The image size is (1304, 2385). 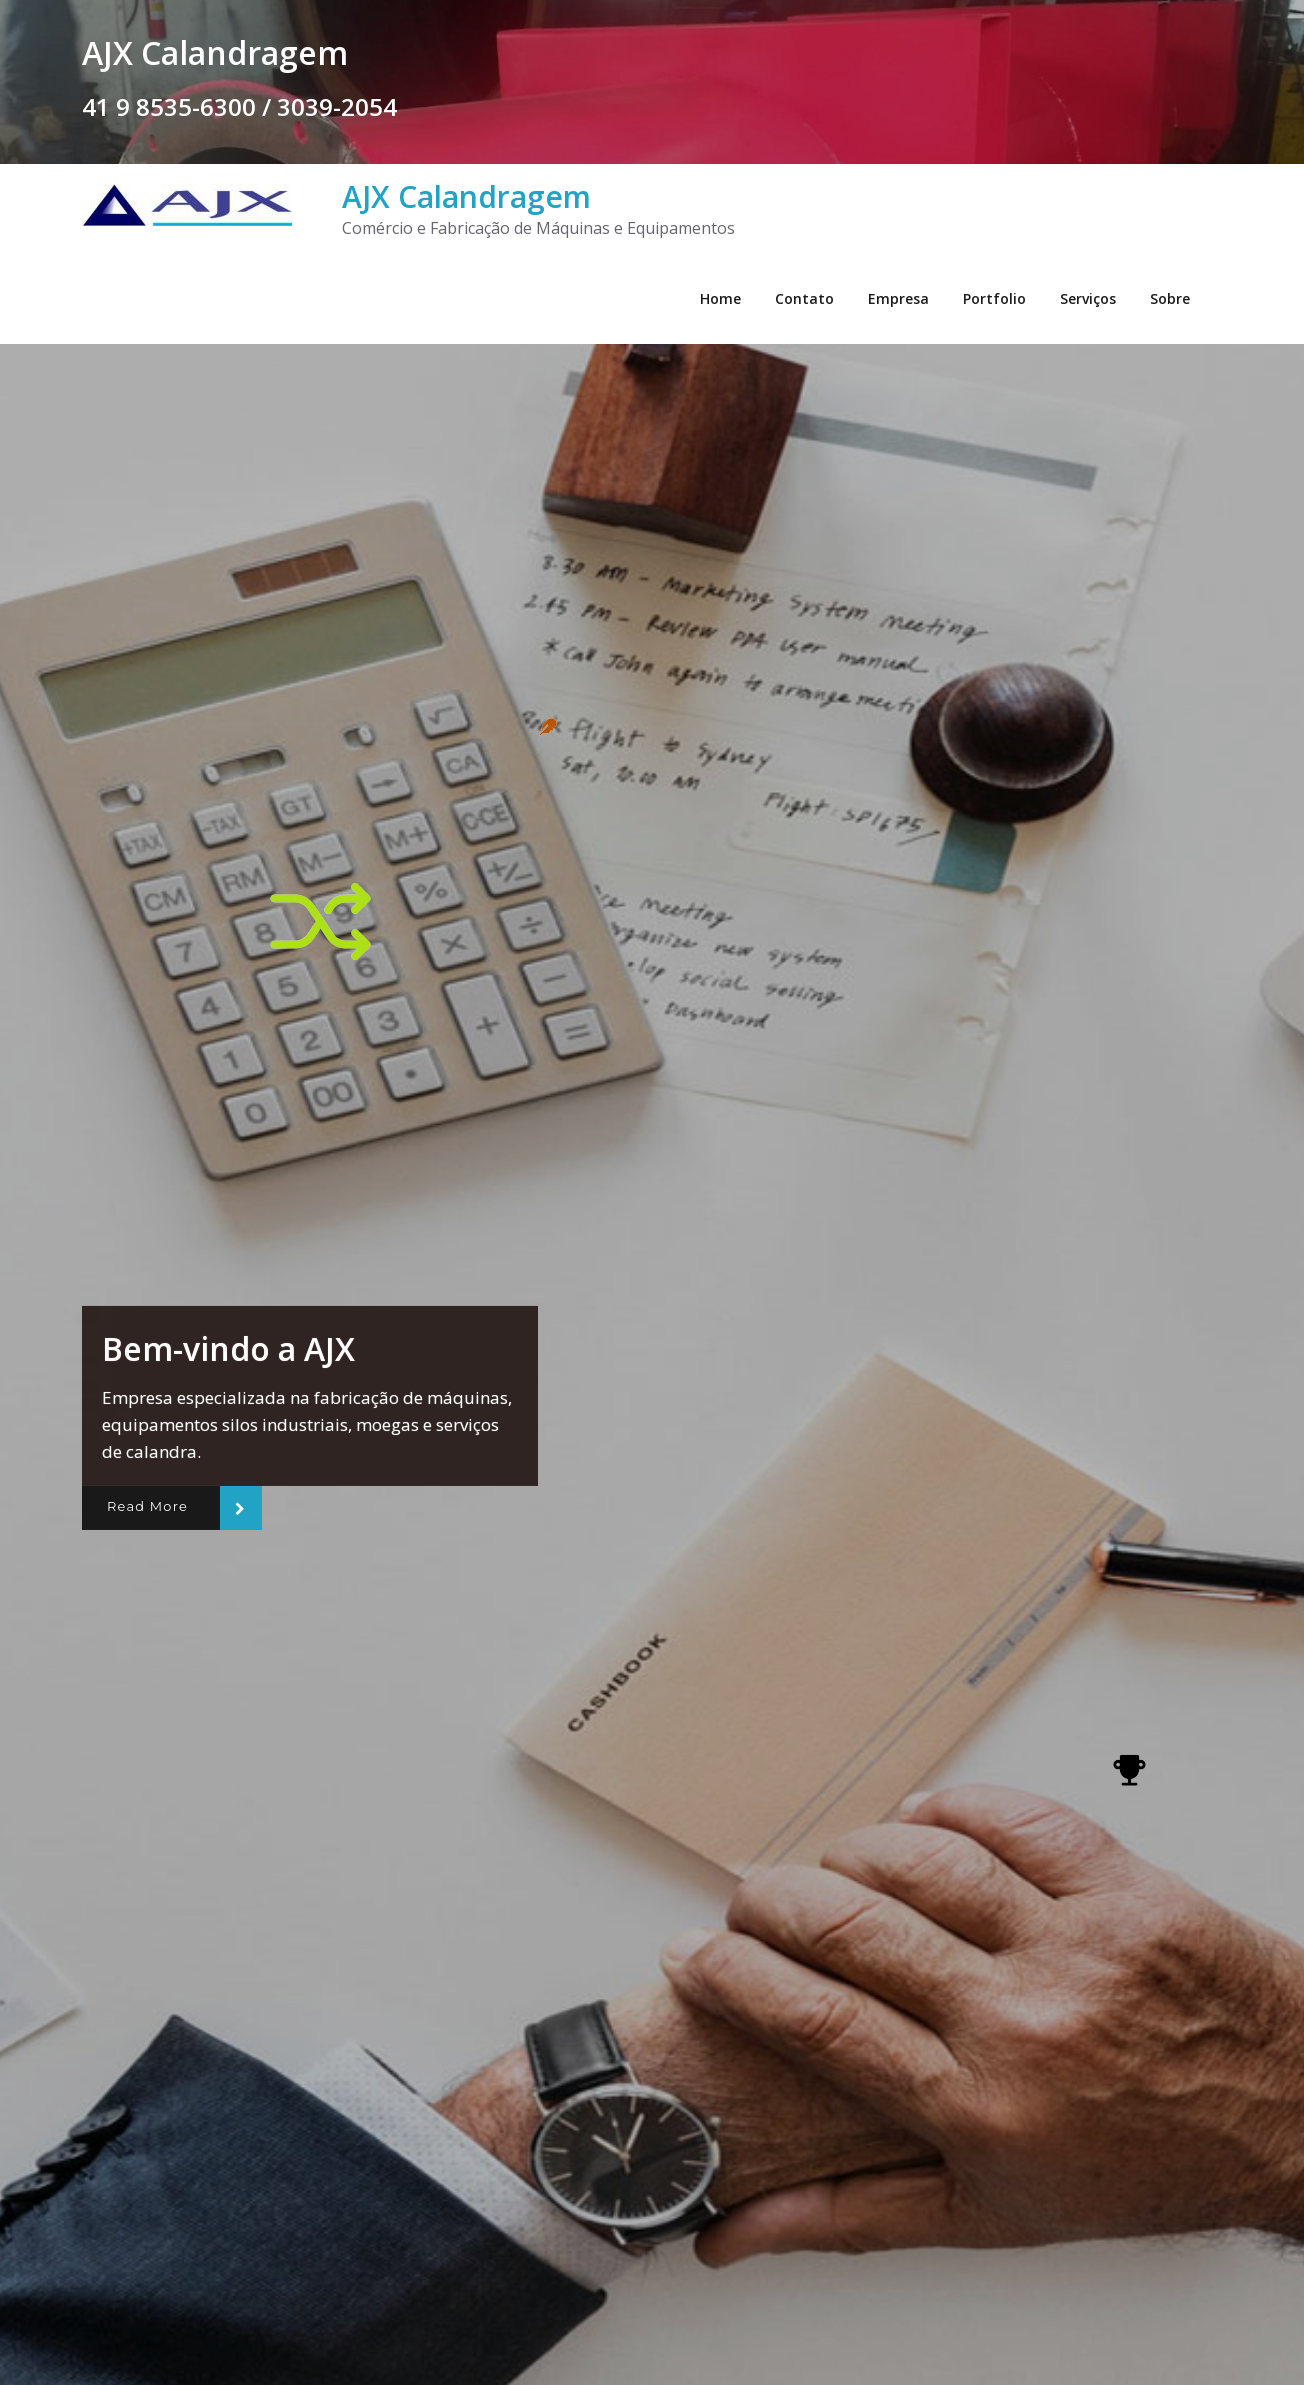 What do you see at coordinates (1129, 1769) in the screenshot?
I see `view achievements or awards` at bounding box center [1129, 1769].